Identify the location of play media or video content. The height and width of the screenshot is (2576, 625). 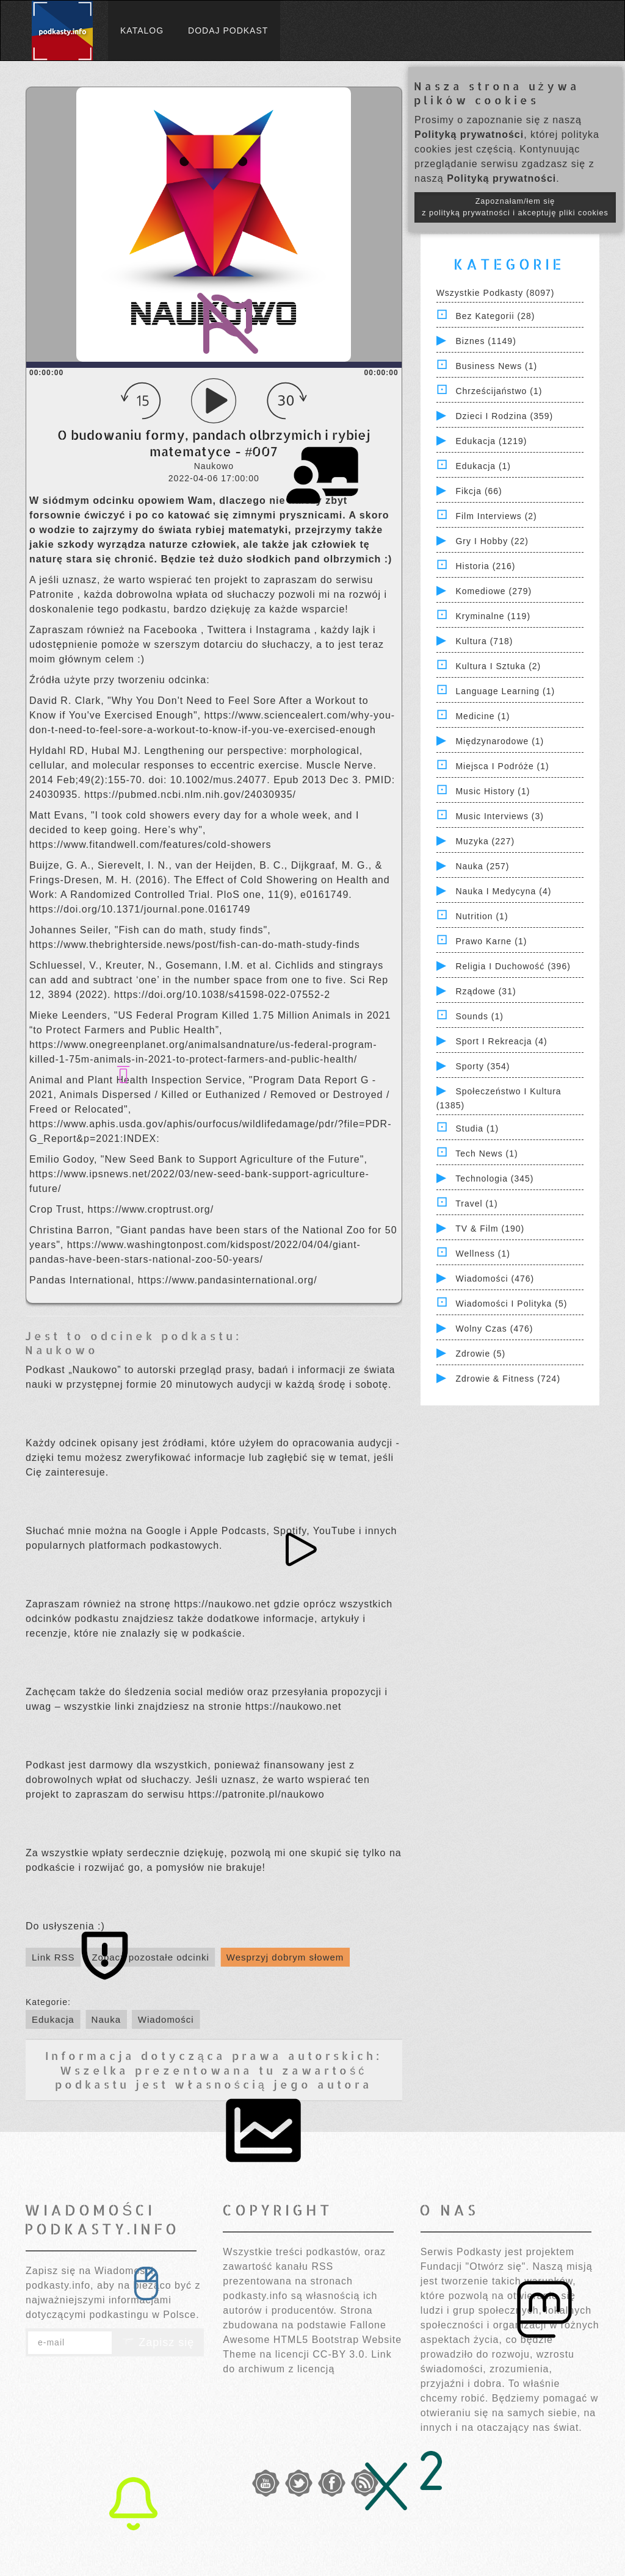
(301, 1549).